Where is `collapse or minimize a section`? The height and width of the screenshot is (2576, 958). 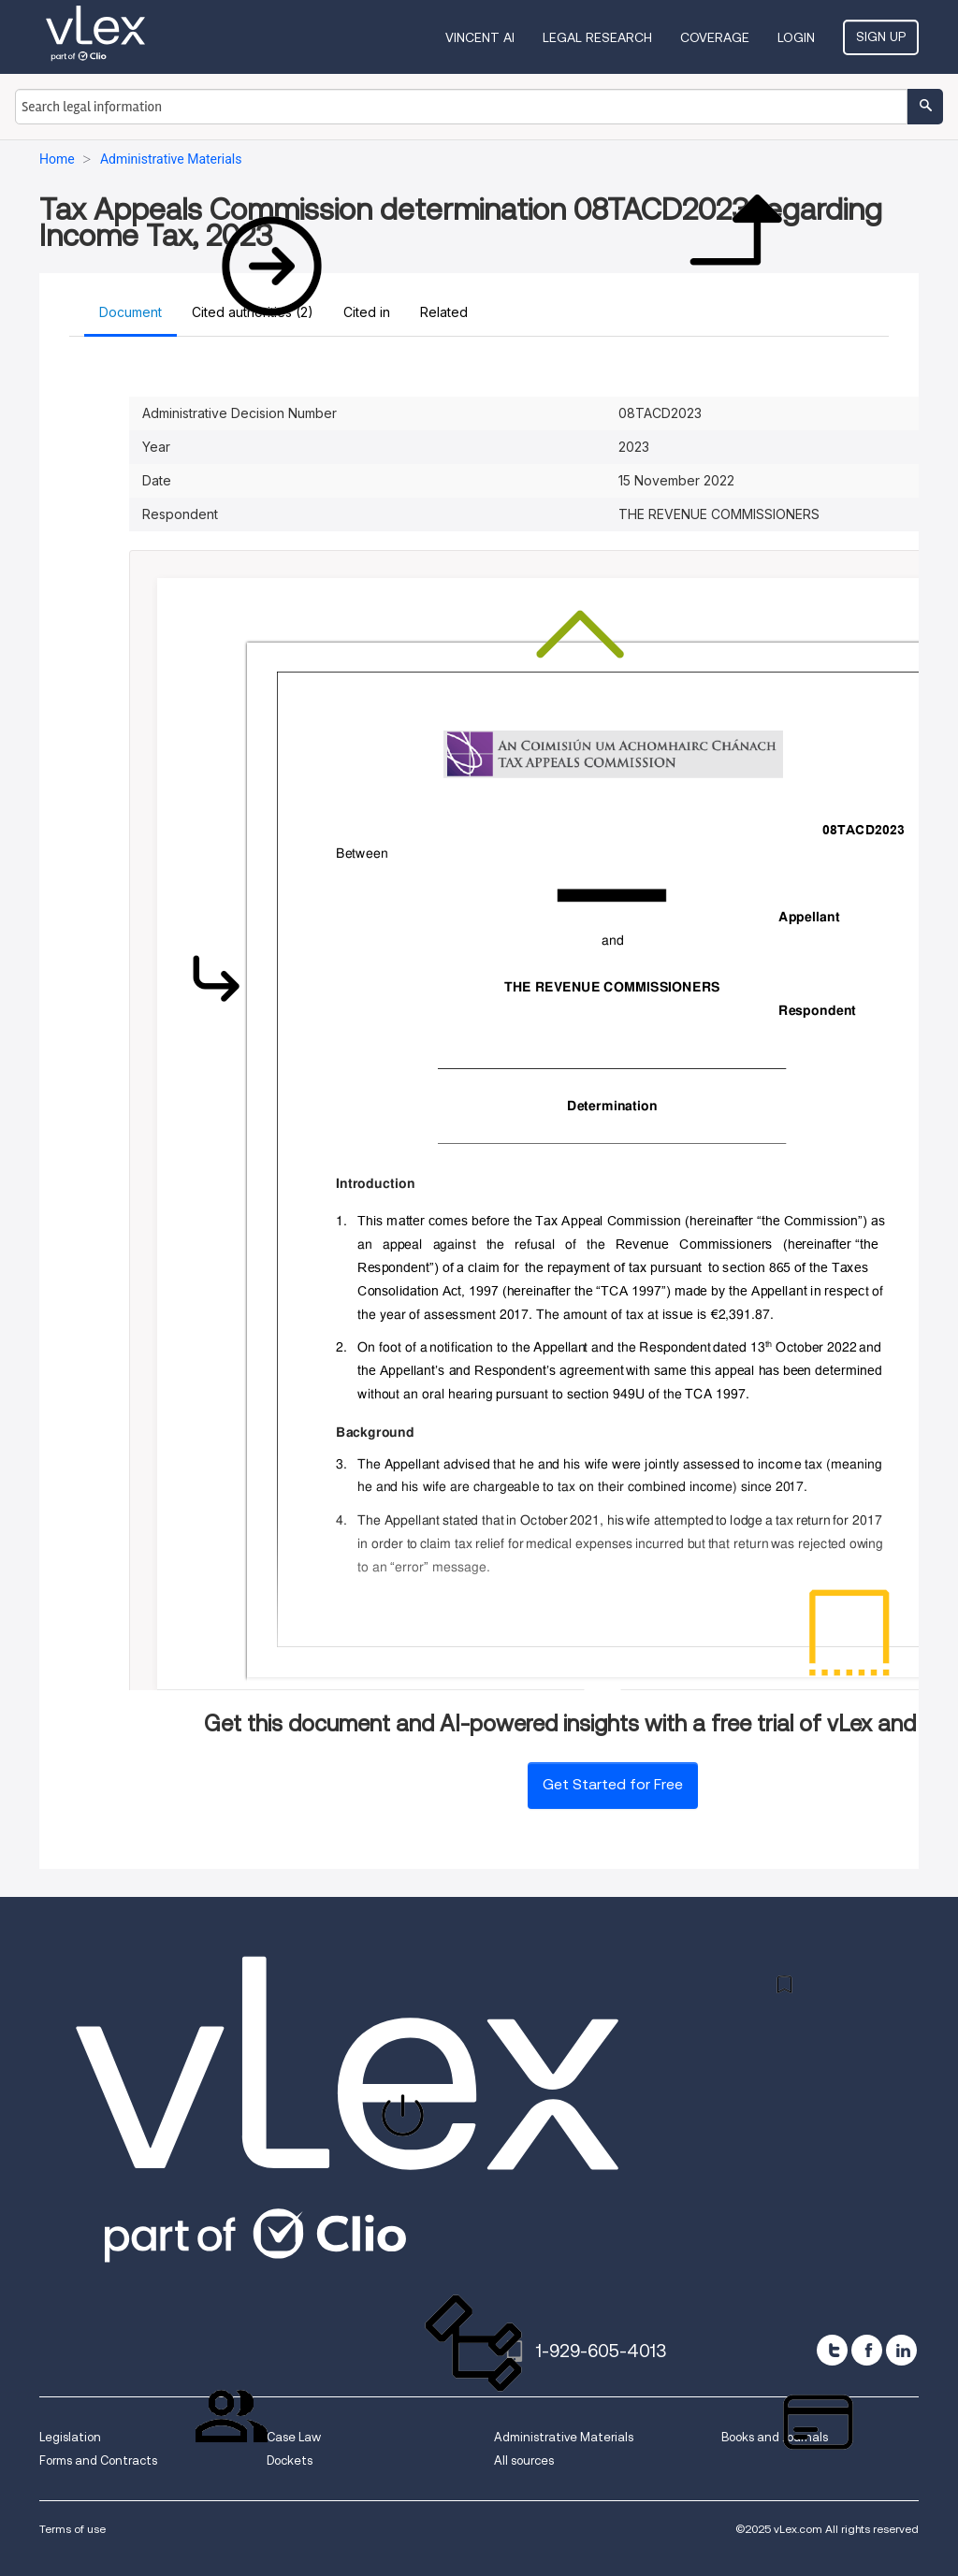 collapse or minimize a section is located at coordinates (580, 634).